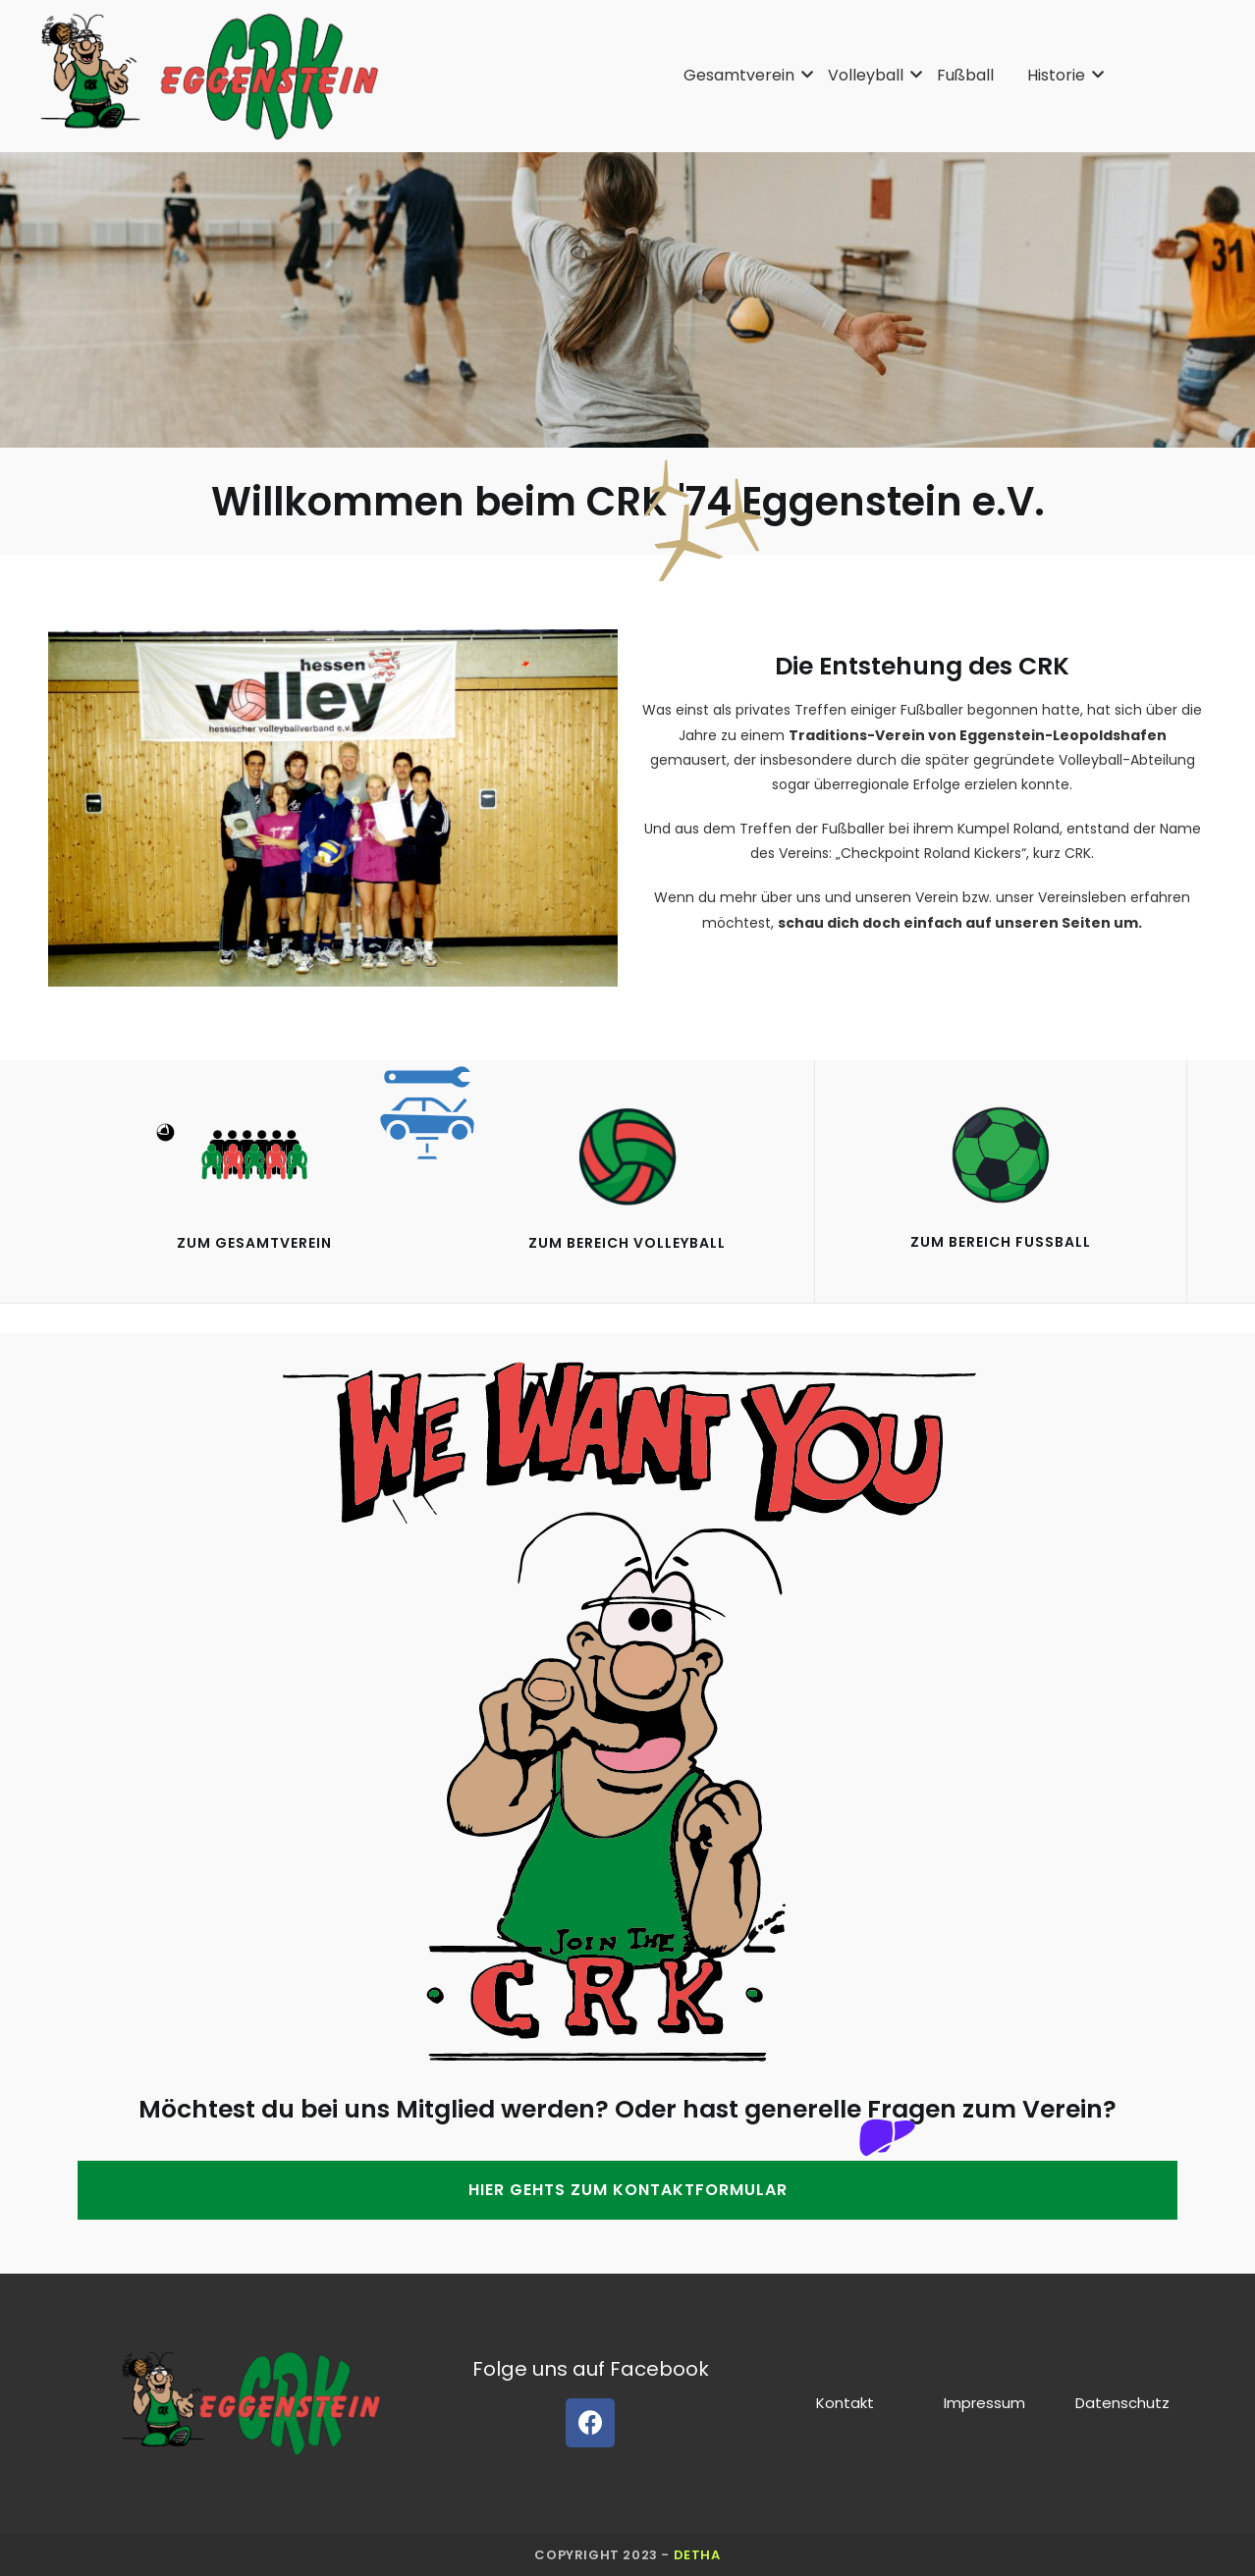 Image resolution: width=1255 pixels, height=2576 pixels. I want to click on deploy caltrops to slow enemies, so click(702, 520).